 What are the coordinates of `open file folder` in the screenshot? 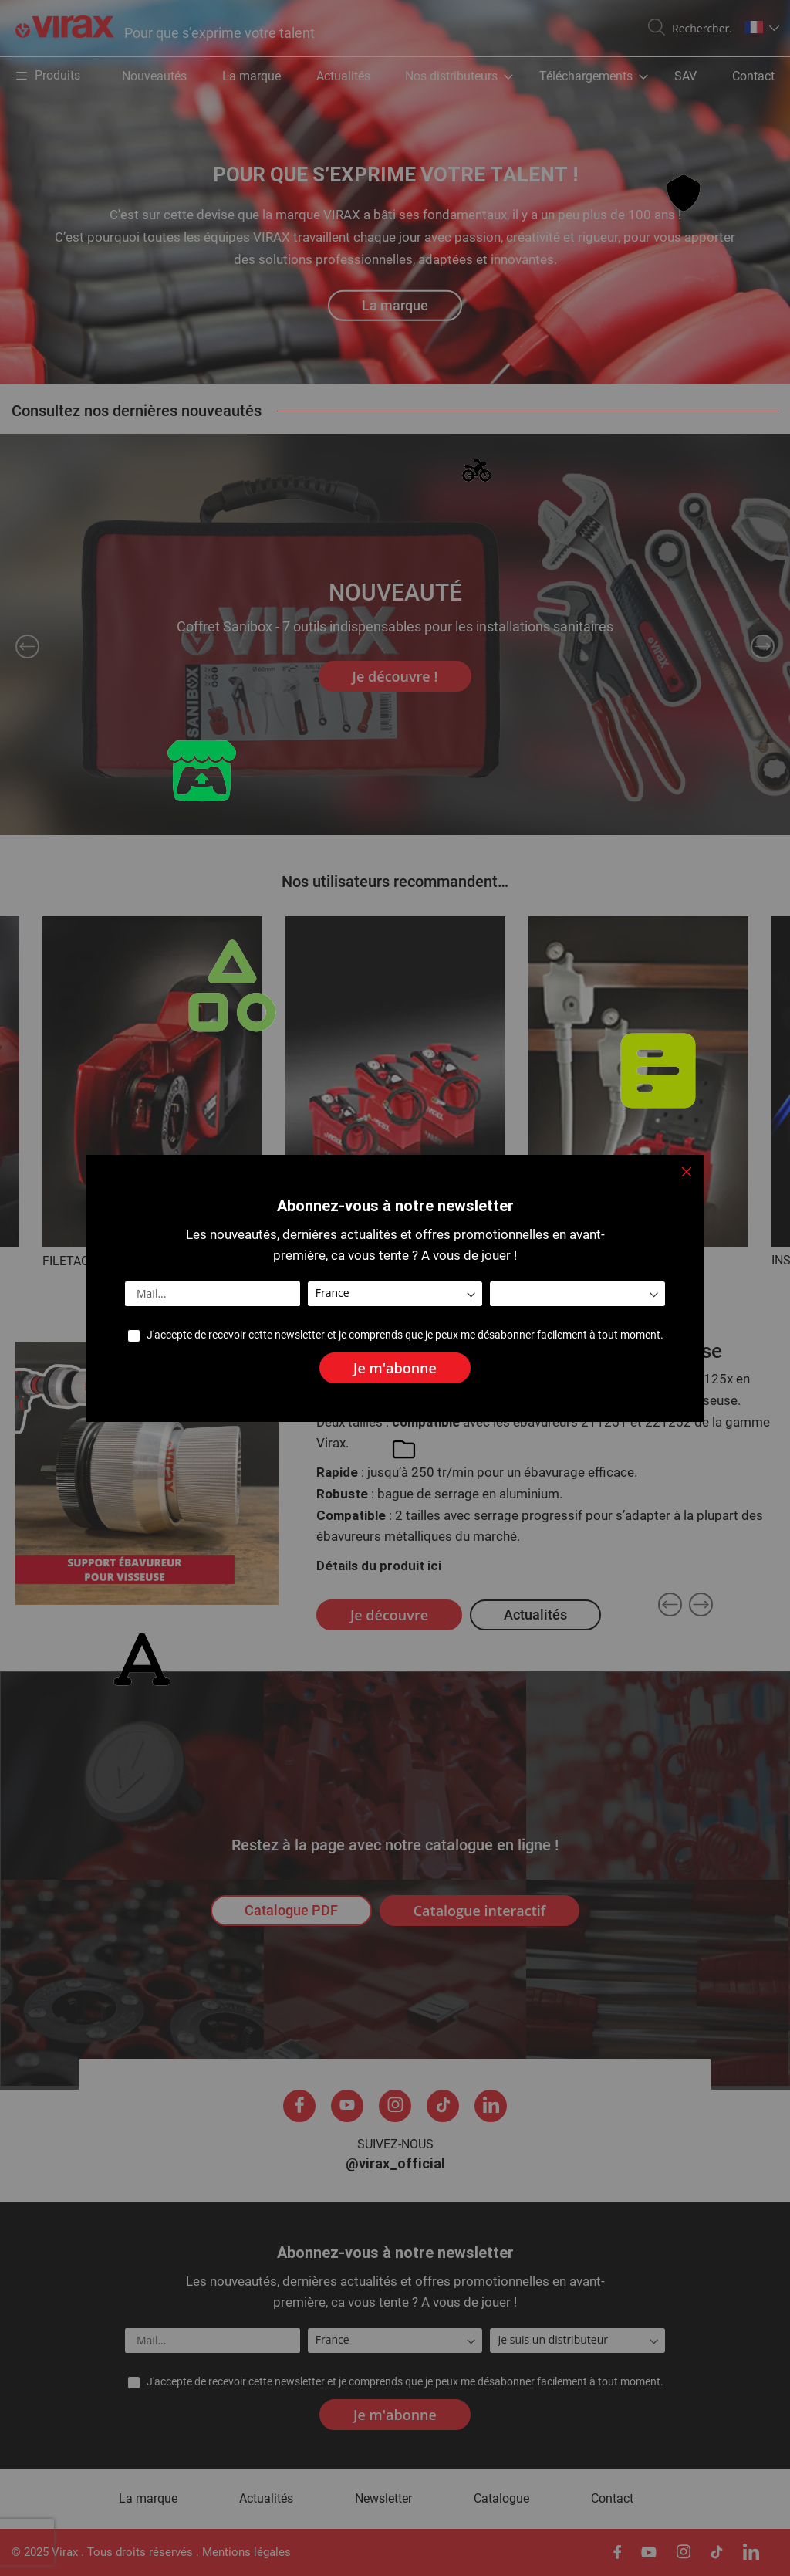 It's located at (403, 1450).